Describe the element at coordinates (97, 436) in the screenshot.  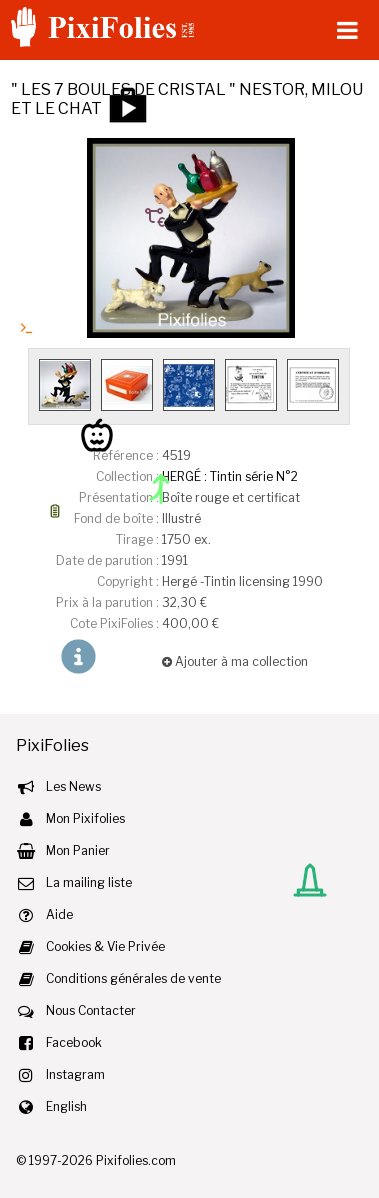
I see `access halloween-themed content or settings` at that location.